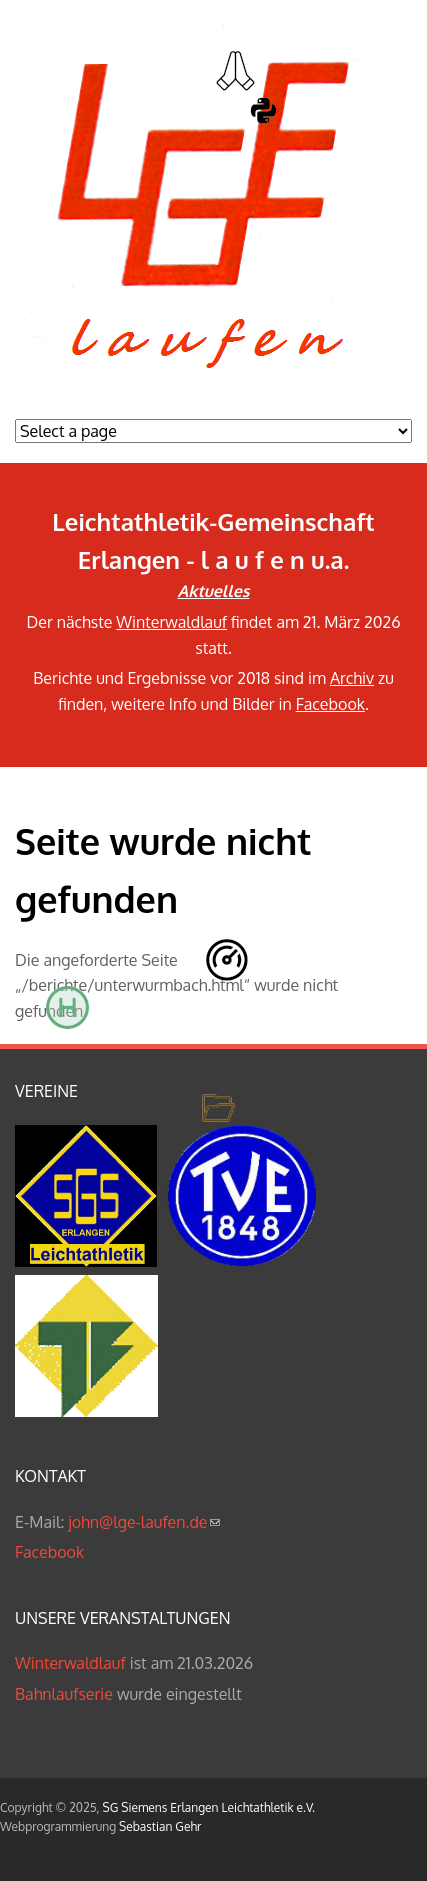 This screenshot has height=1881, width=427. What do you see at coordinates (67, 1007) in the screenshot?
I see `hospital or medical facility indicator` at bounding box center [67, 1007].